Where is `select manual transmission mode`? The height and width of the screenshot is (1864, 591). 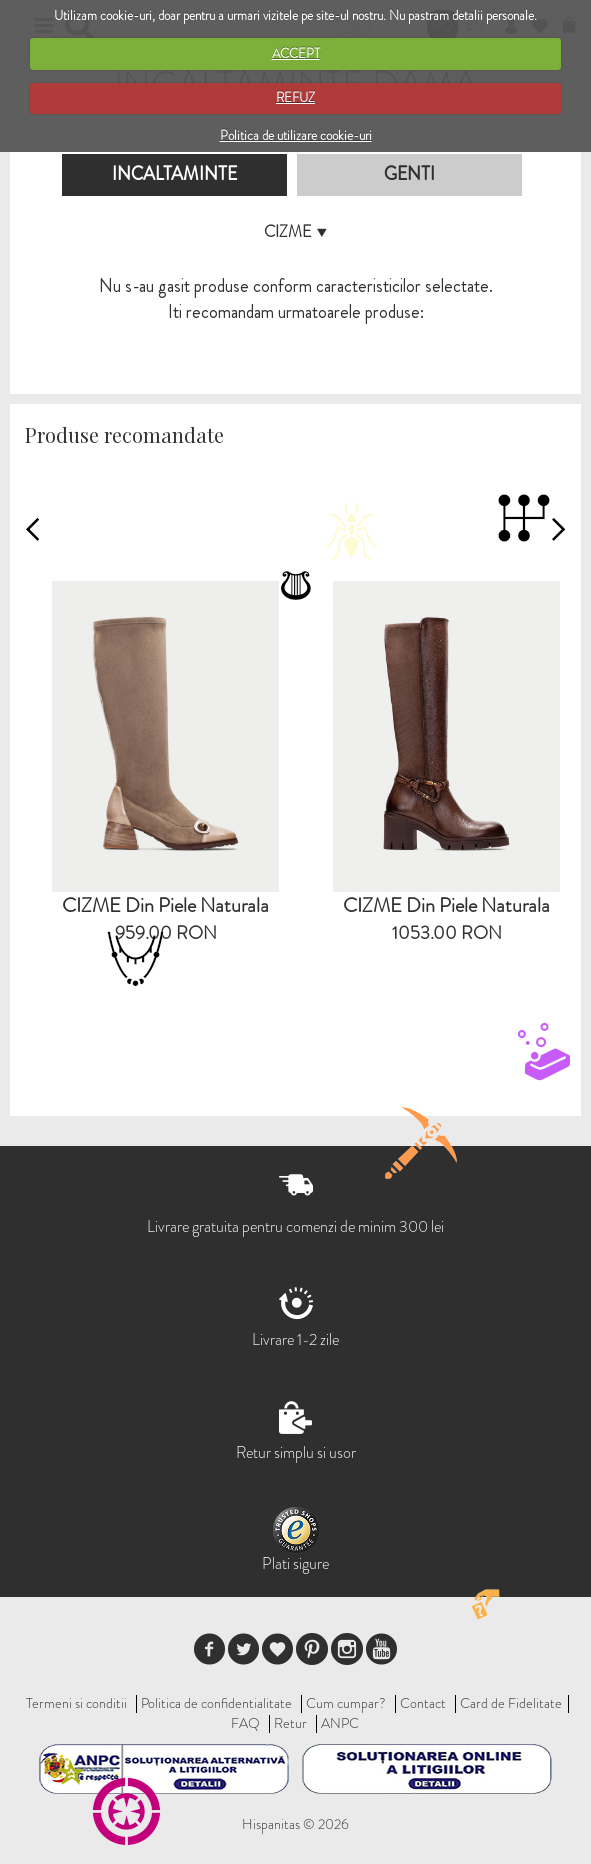
select manual transmission mode is located at coordinates (524, 518).